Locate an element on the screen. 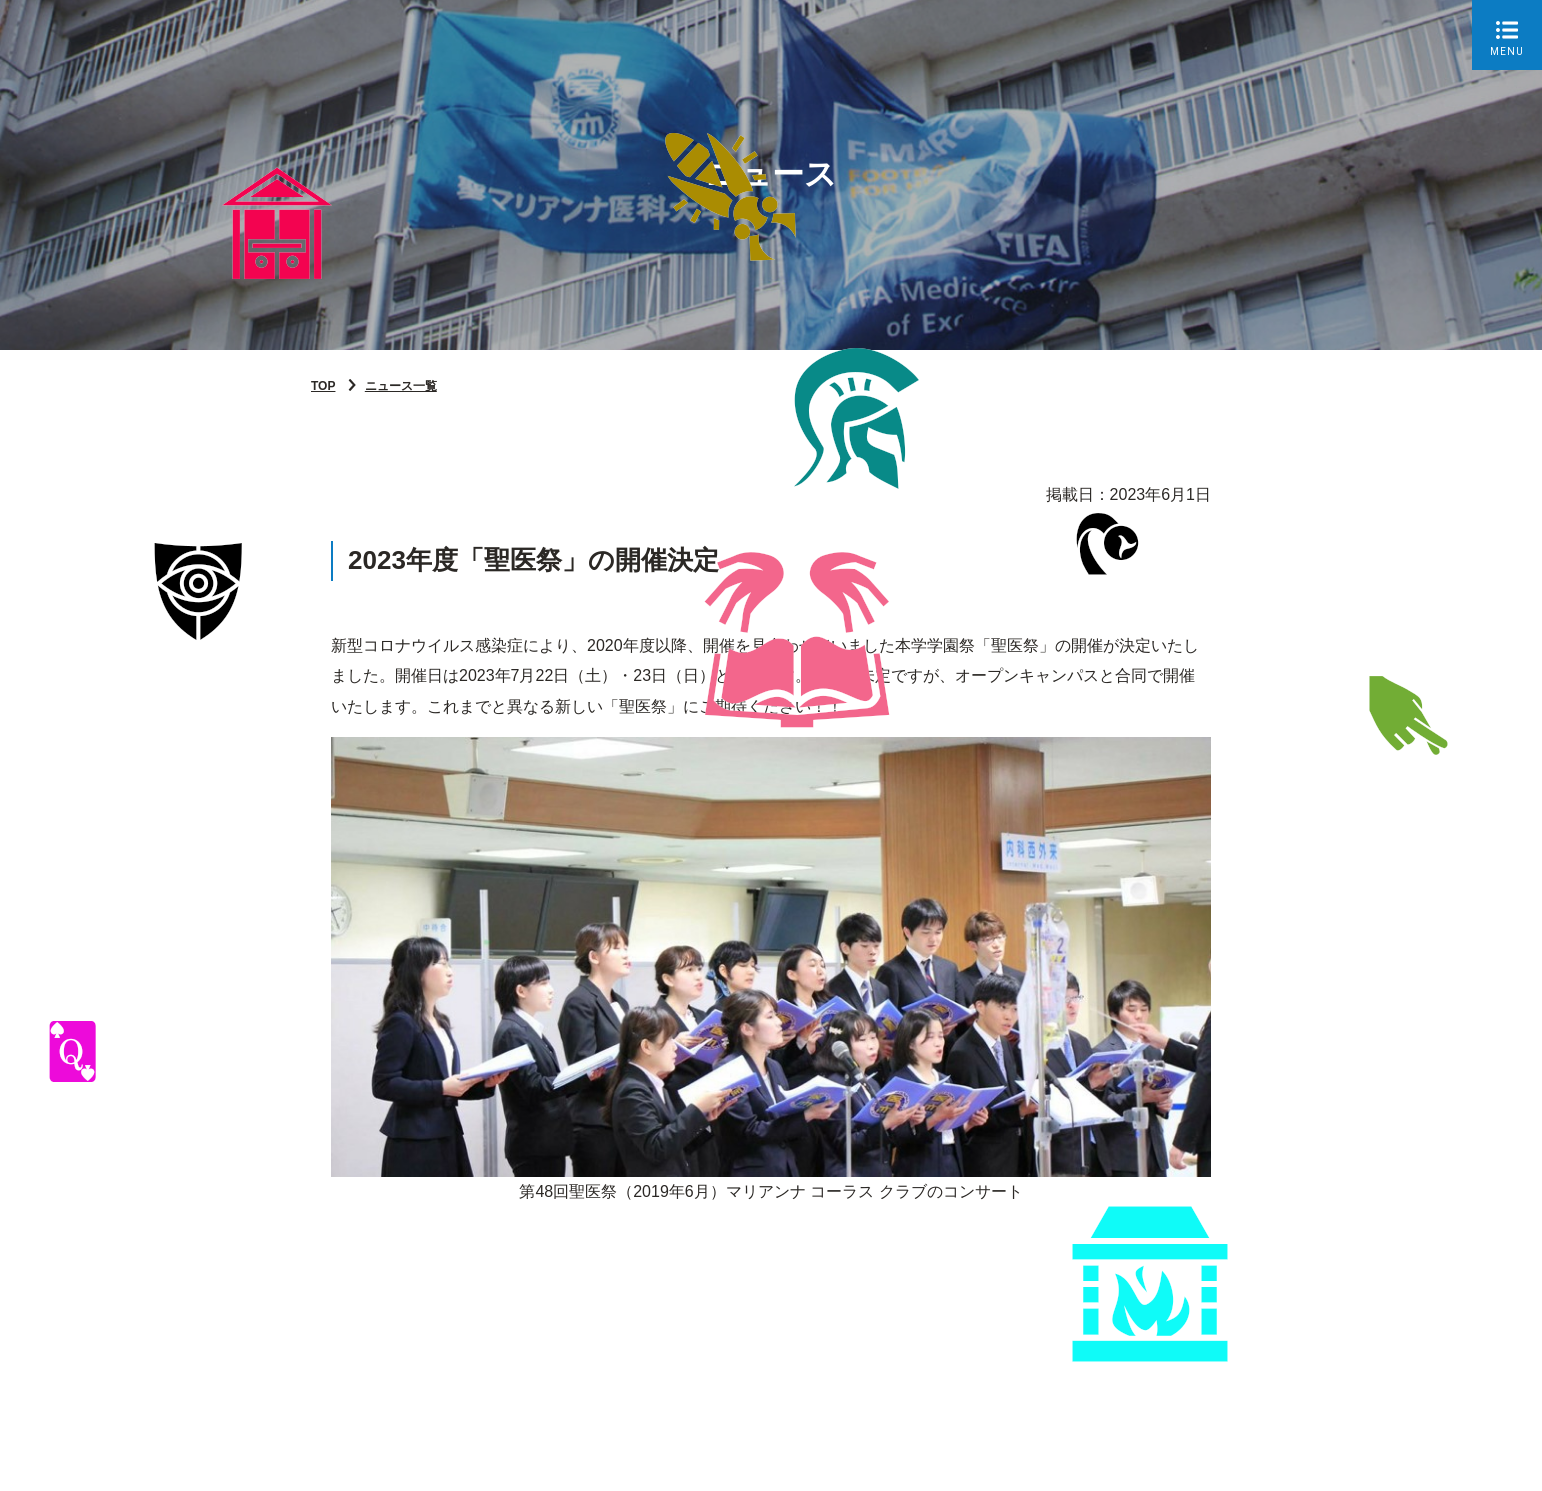  access tutorial or learning resources is located at coordinates (796, 644).